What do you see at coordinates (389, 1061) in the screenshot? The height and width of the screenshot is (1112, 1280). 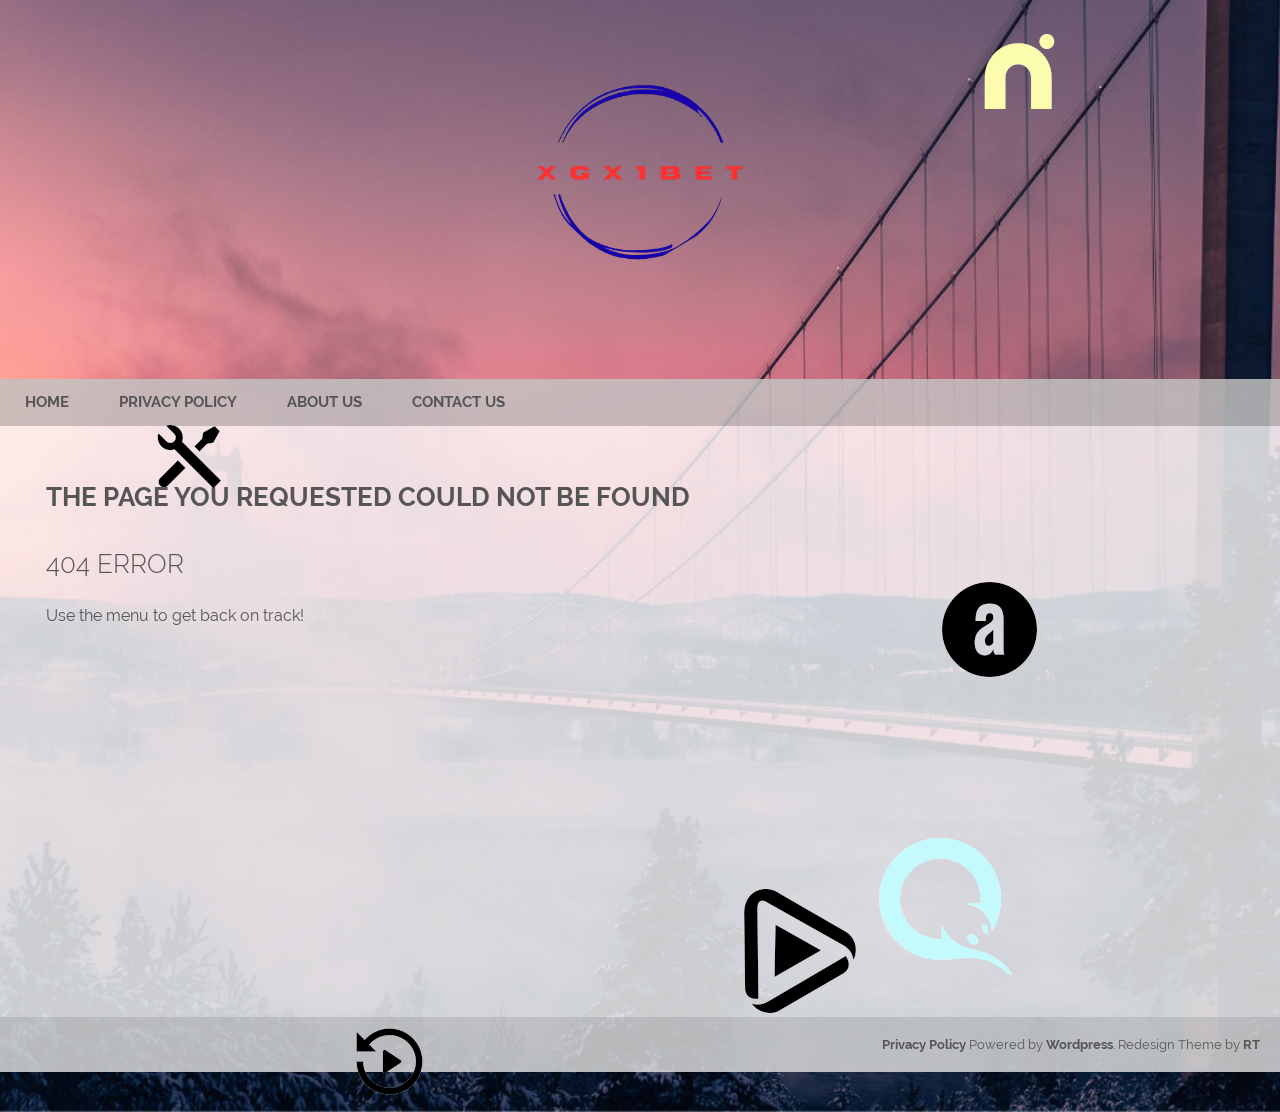 I see `view memories or flashback content` at bounding box center [389, 1061].